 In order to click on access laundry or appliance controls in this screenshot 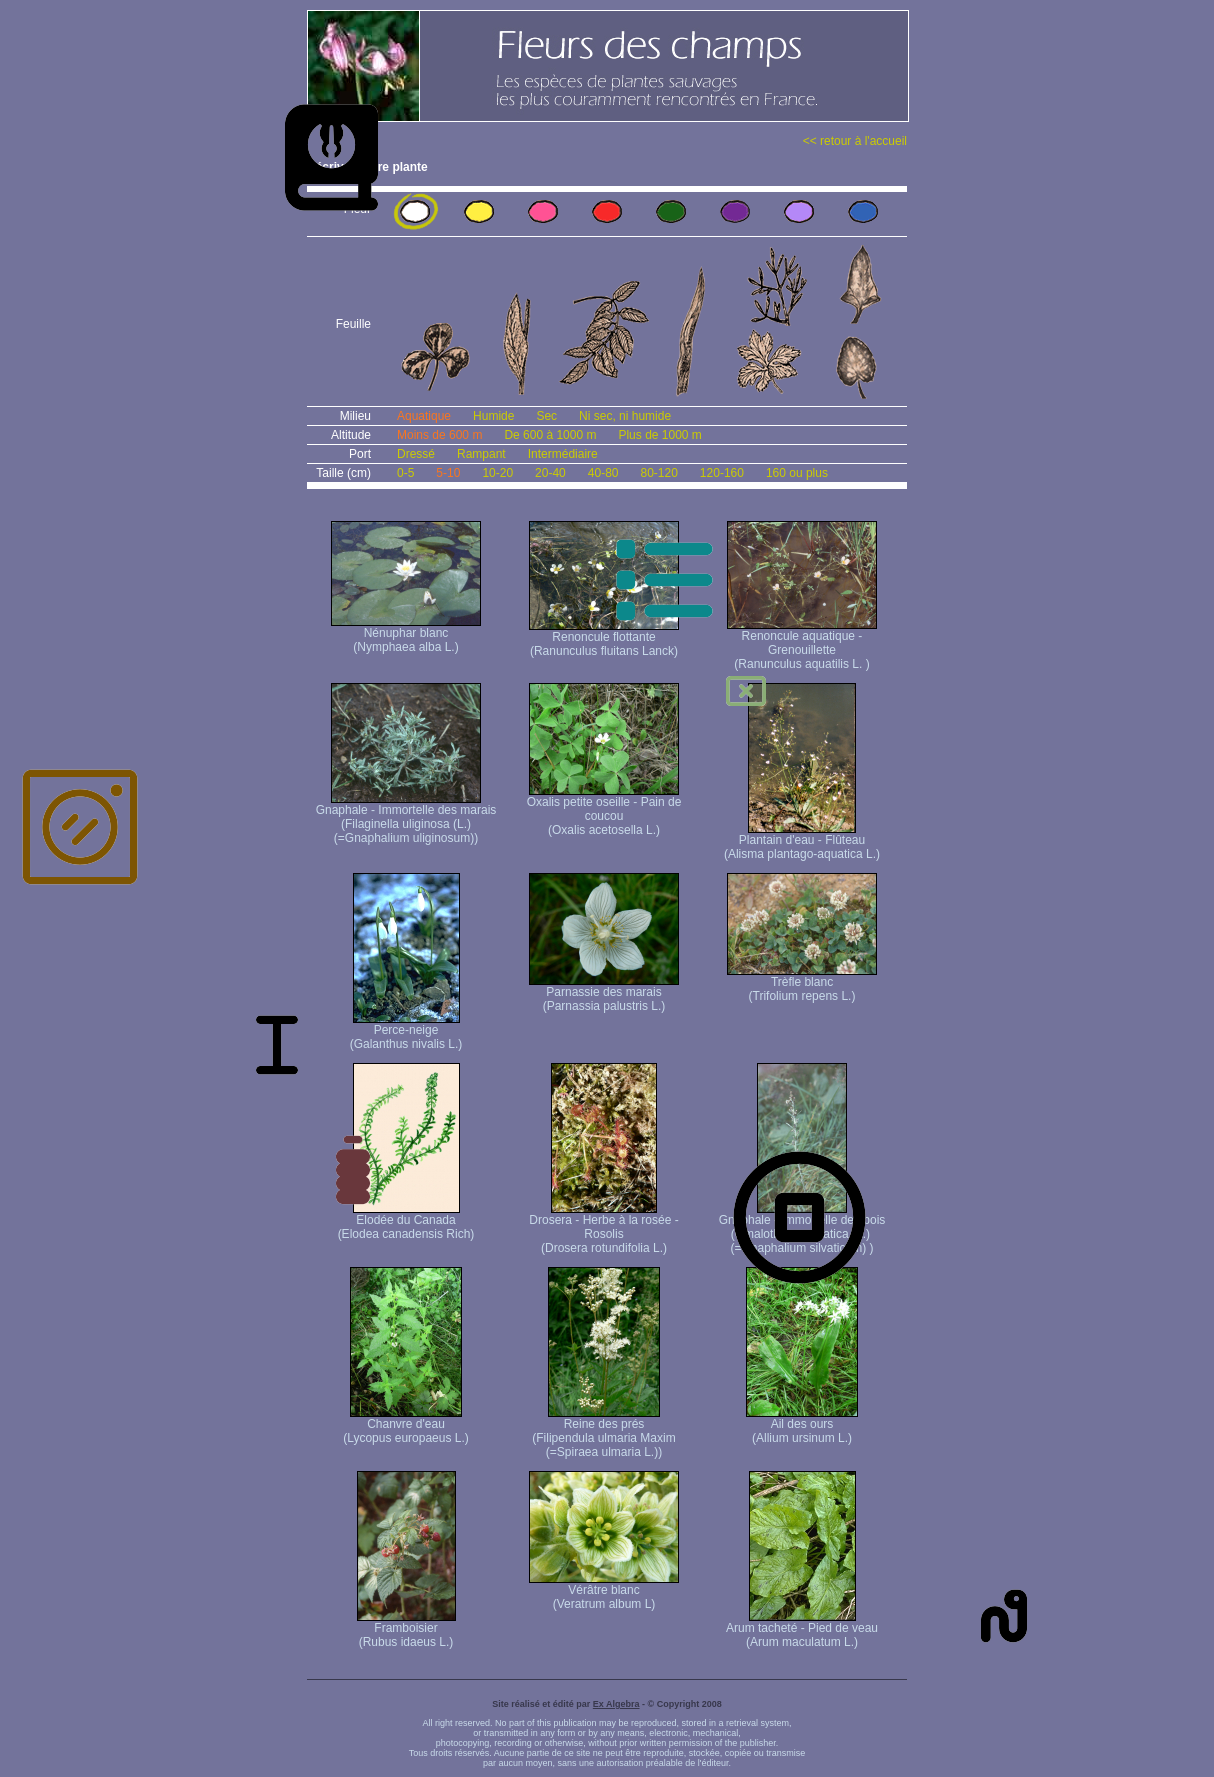, I will do `click(80, 827)`.